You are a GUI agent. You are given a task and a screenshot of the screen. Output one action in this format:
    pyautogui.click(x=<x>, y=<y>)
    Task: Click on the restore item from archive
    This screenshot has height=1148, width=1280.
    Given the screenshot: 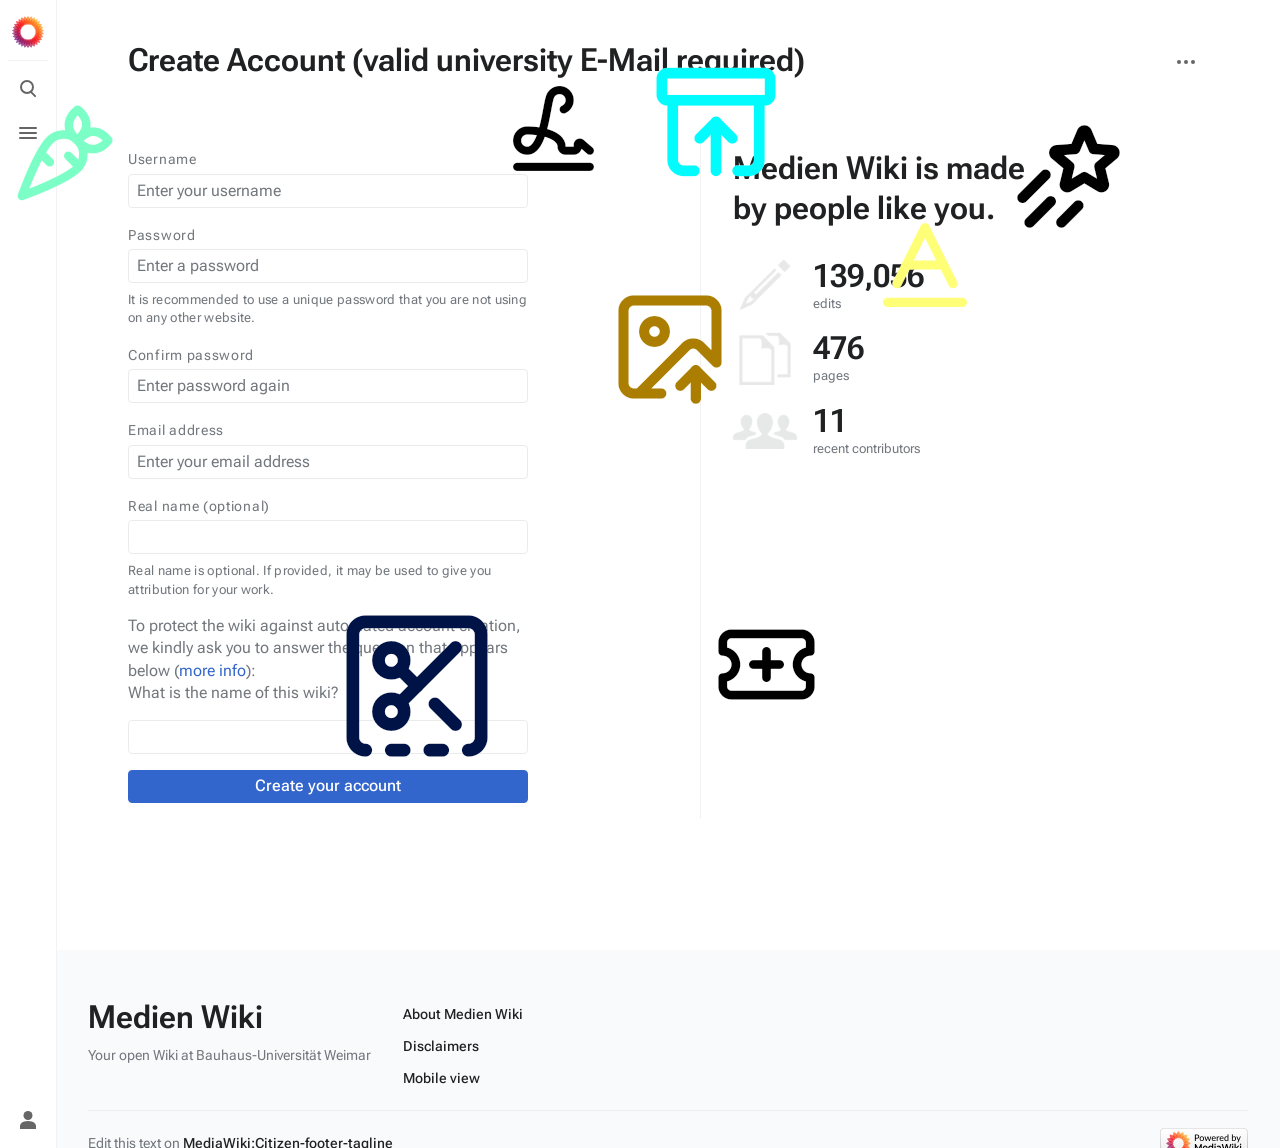 What is the action you would take?
    pyautogui.click(x=716, y=122)
    